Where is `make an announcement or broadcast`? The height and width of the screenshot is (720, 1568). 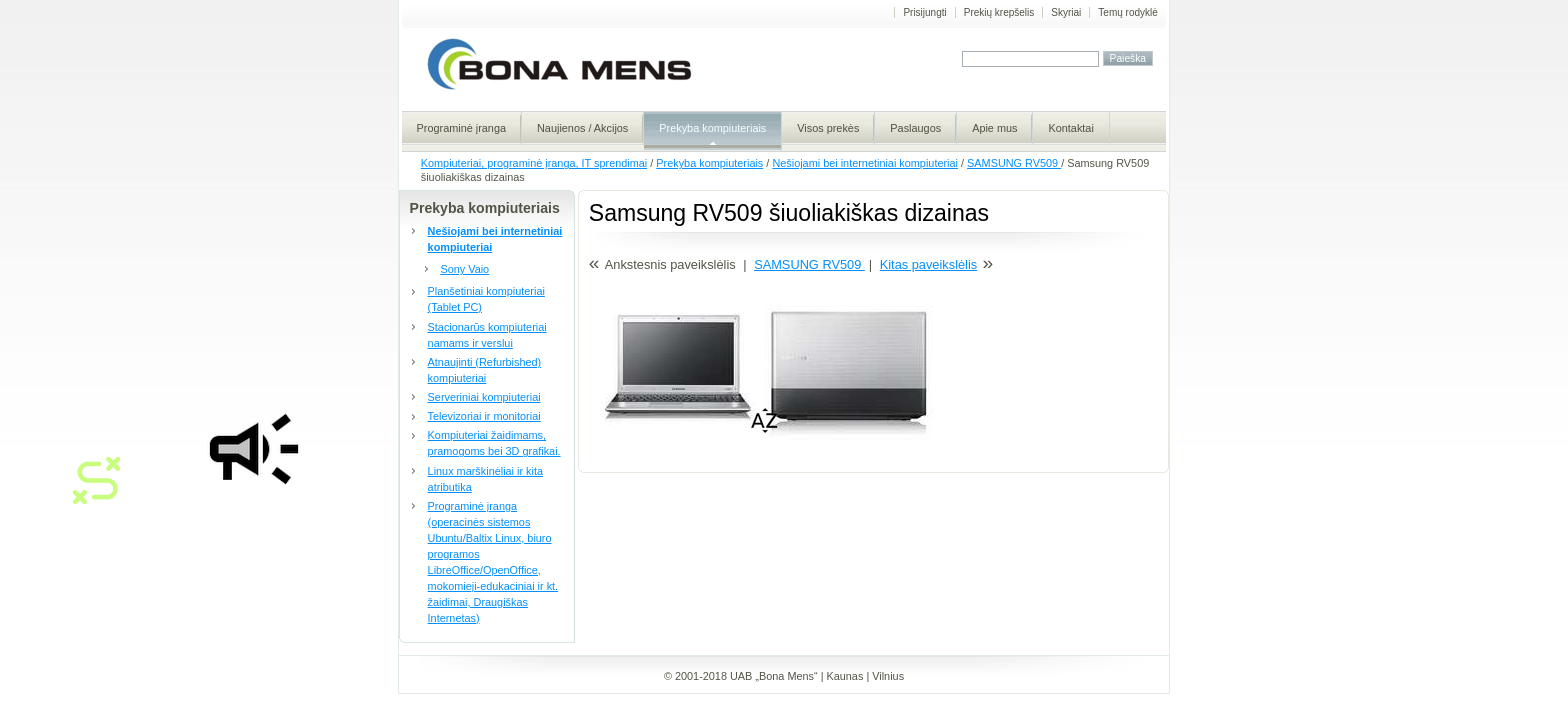
make an announcement or broadcast is located at coordinates (254, 449).